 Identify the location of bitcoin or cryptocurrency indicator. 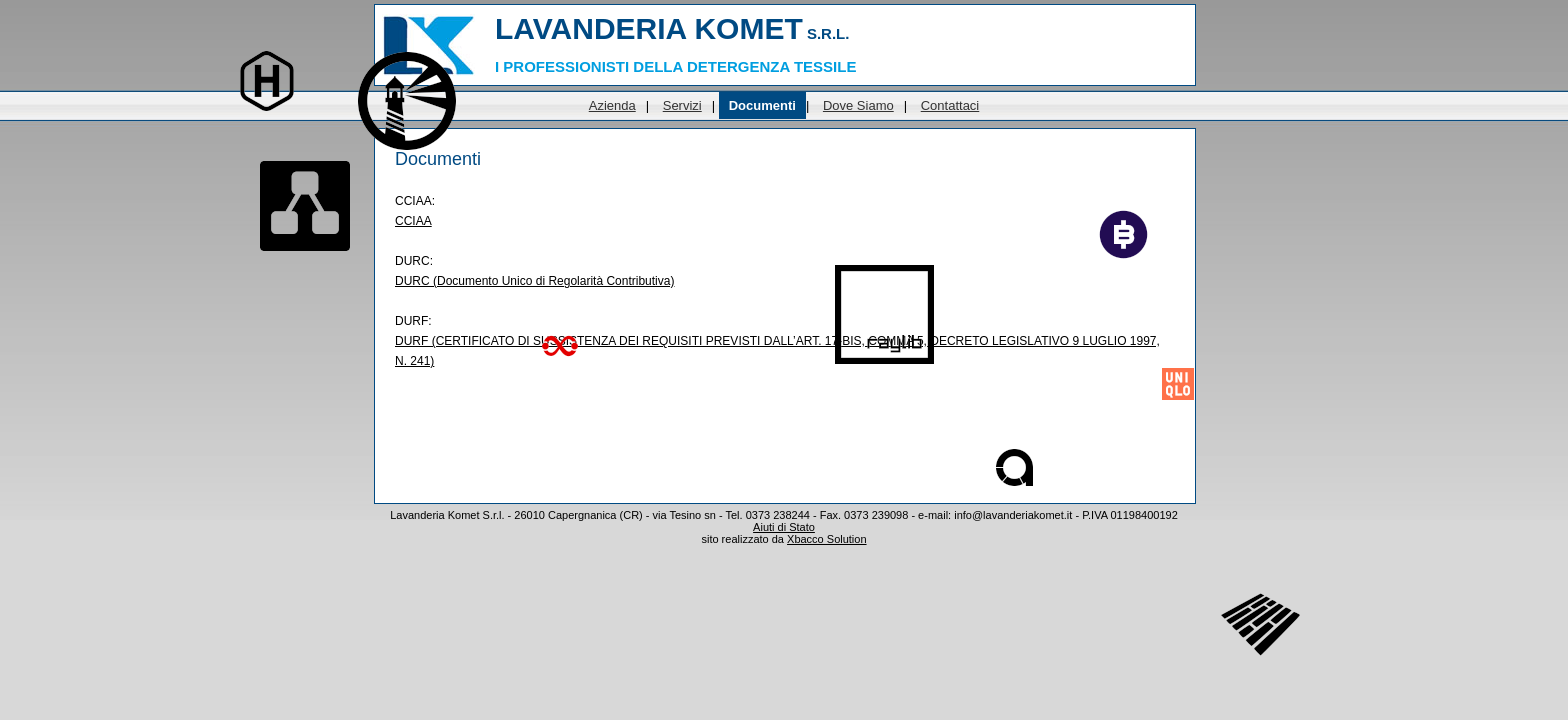
(1123, 234).